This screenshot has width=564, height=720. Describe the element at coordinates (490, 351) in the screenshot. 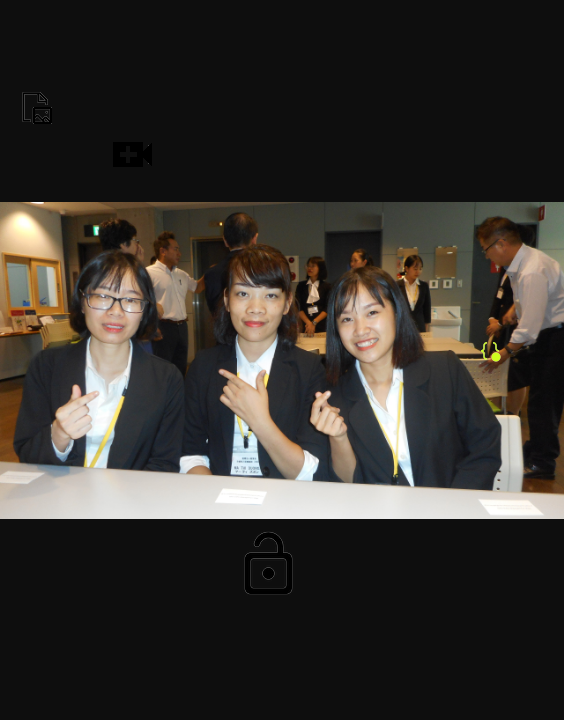

I see `indicates a code block or JSON object with additional information` at that location.